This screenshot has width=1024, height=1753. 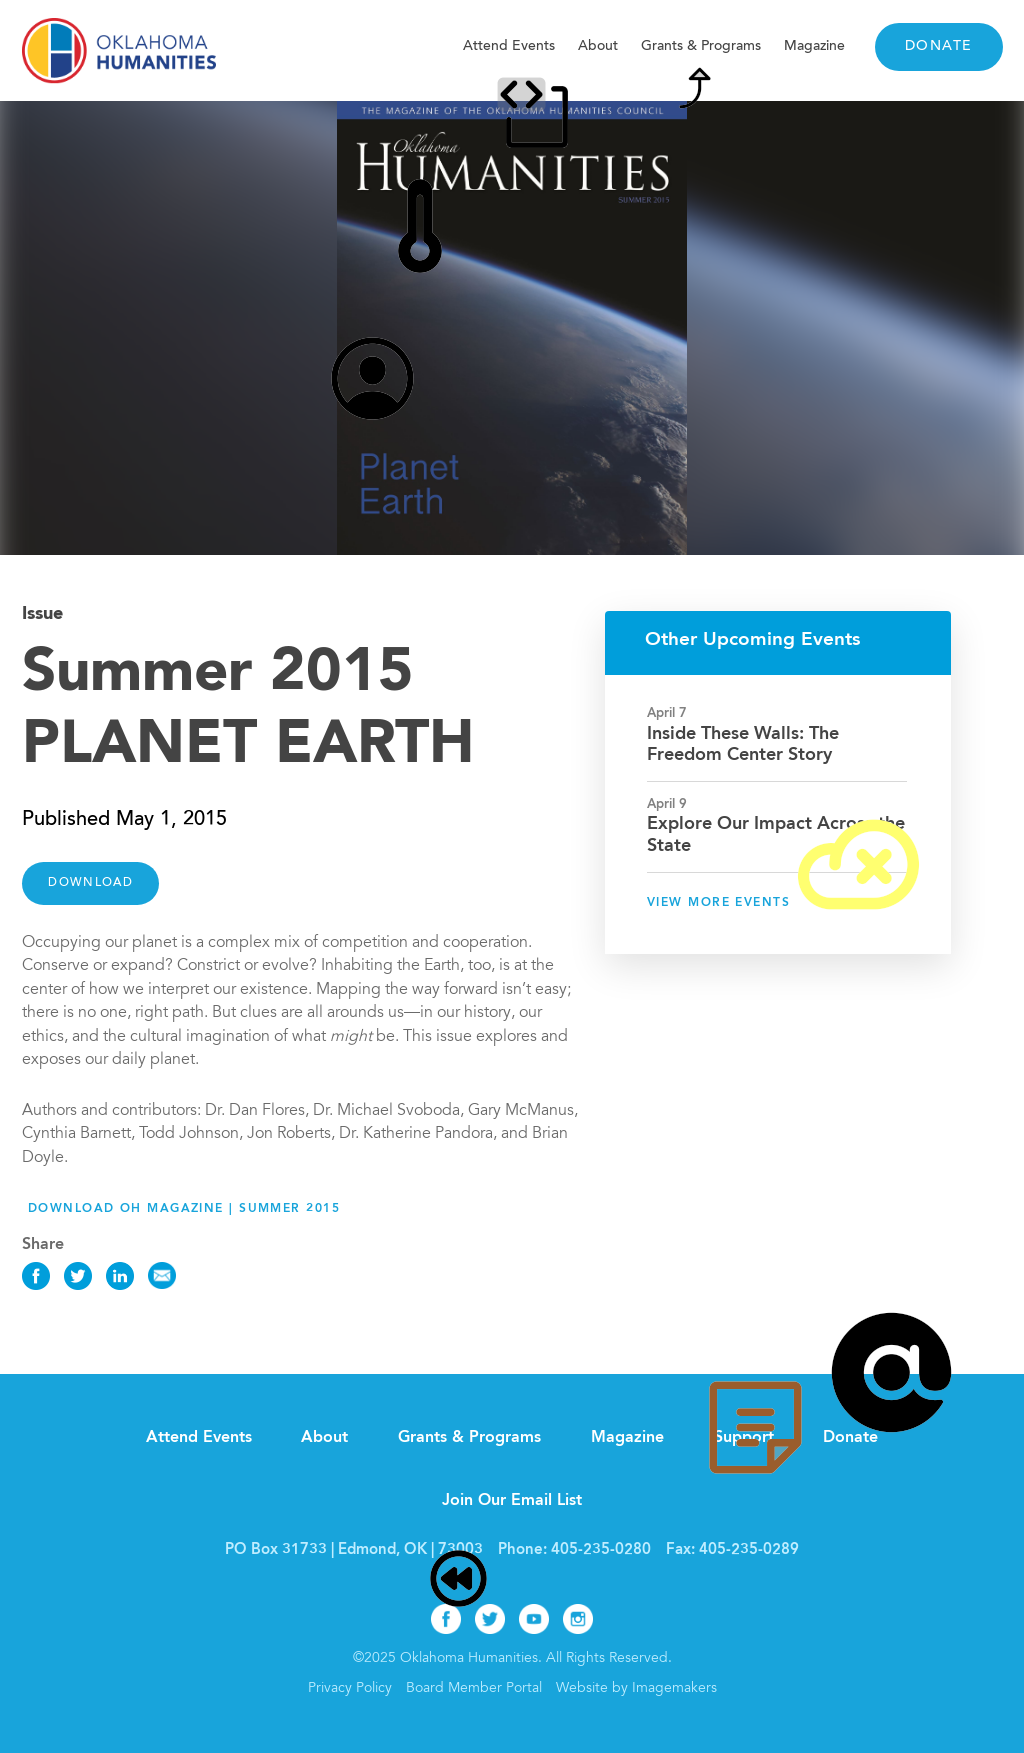 What do you see at coordinates (372, 378) in the screenshot?
I see `access your user profile` at bounding box center [372, 378].